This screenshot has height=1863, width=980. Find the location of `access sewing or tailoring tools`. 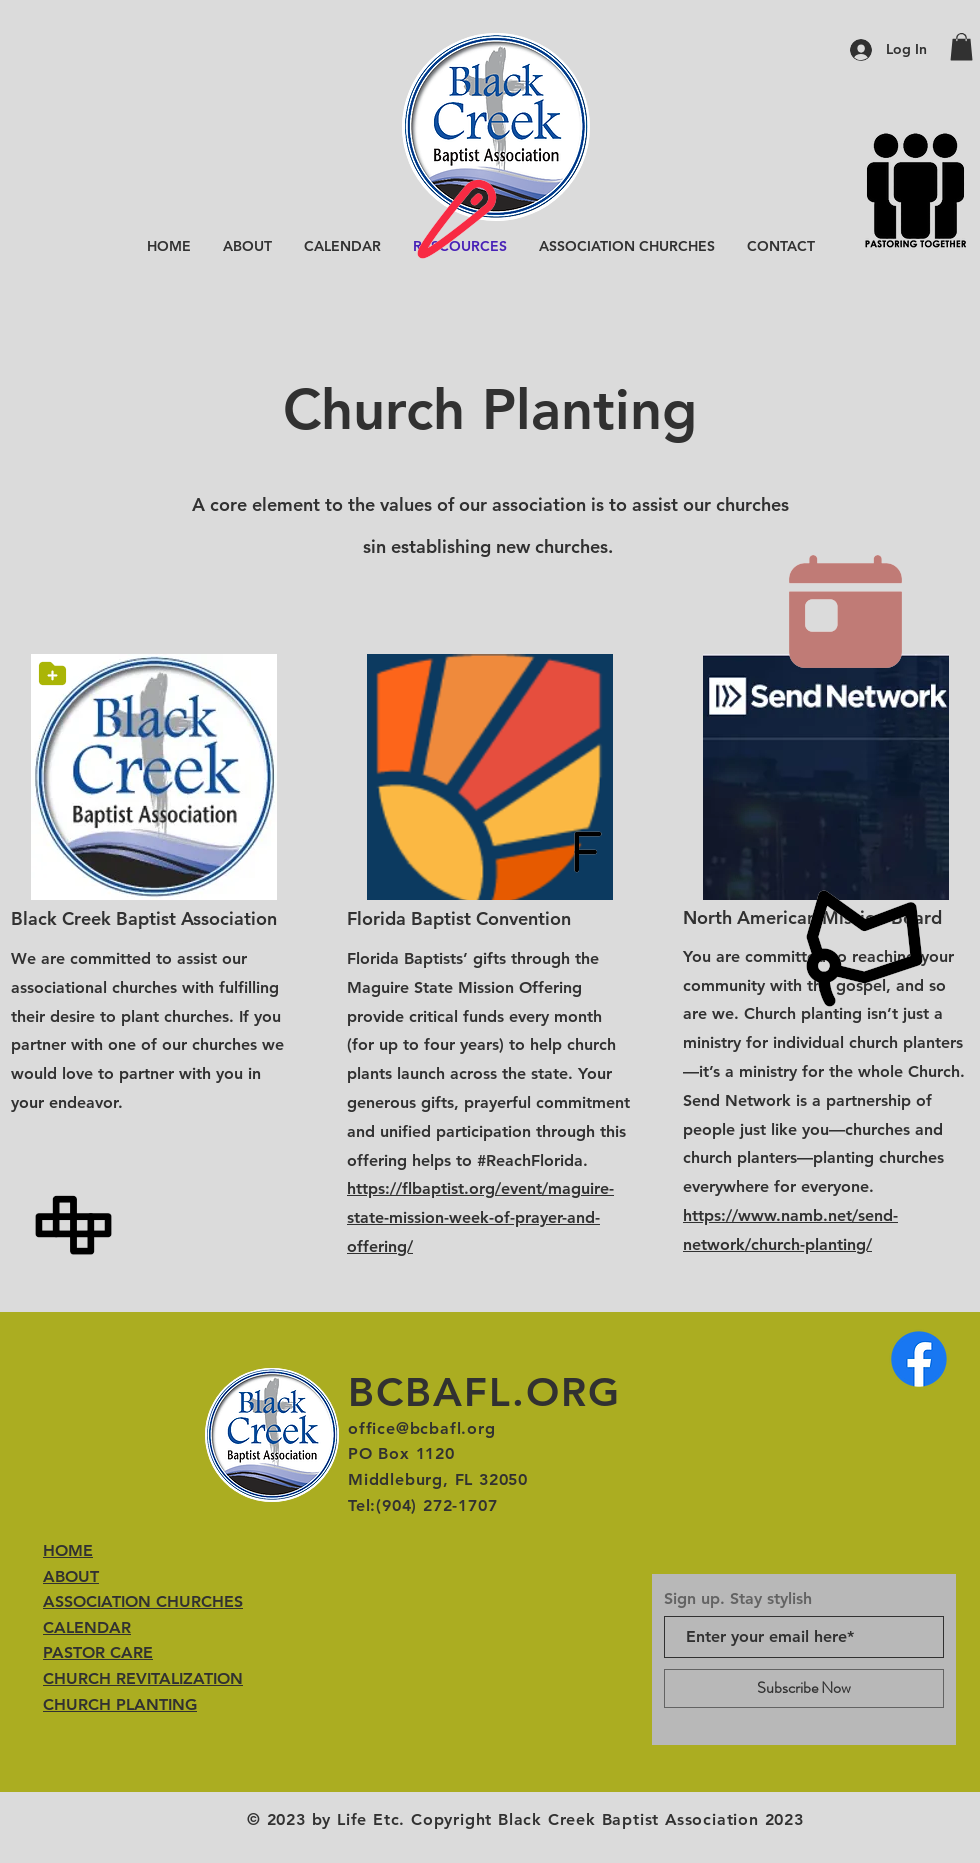

access sewing or tailoring tools is located at coordinates (457, 219).